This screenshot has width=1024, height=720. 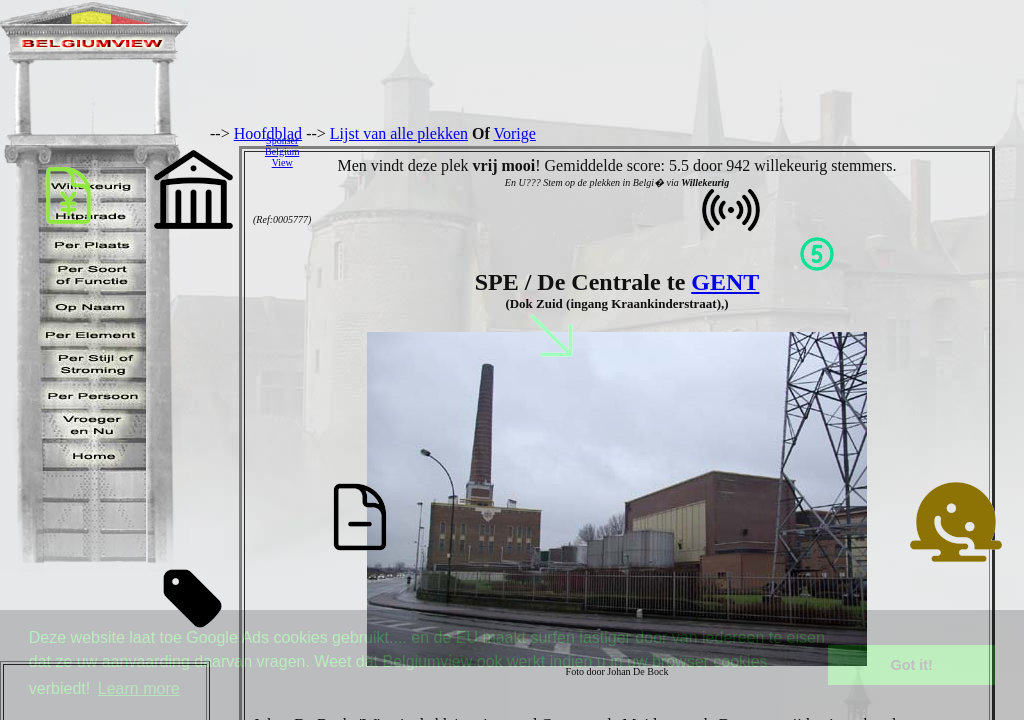 What do you see at coordinates (817, 254) in the screenshot?
I see `indicates step five in a numbered sequence` at bounding box center [817, 254].